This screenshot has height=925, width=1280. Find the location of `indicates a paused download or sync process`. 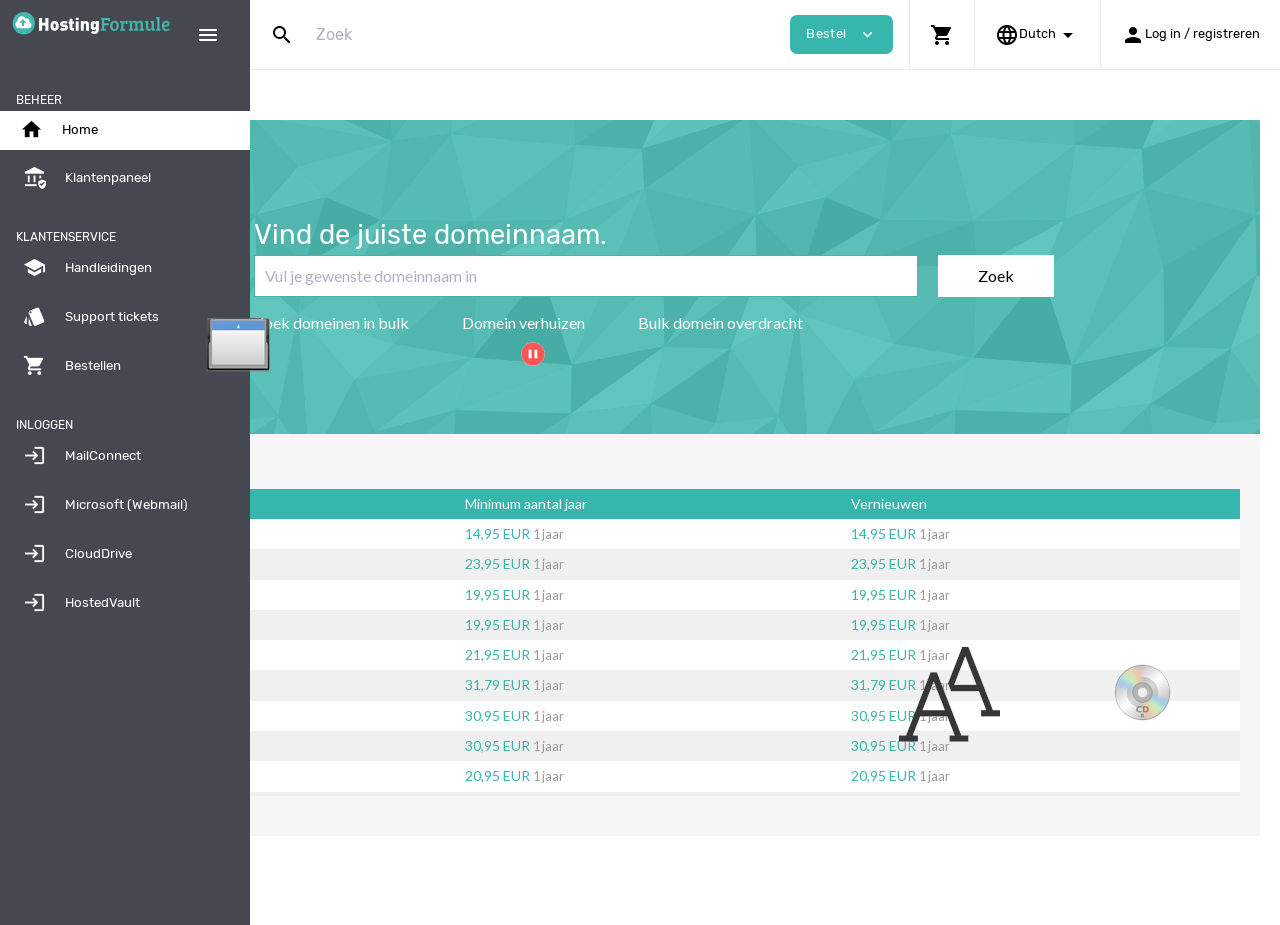

indicates a paused download or sync process is located at coordinates (533, 354).